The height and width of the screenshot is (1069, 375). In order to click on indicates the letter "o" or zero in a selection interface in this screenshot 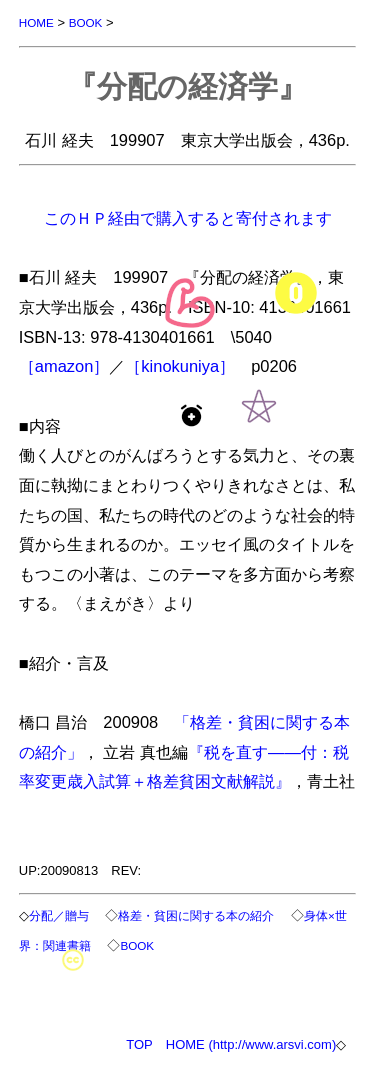, I will do `click(296, 293)`.